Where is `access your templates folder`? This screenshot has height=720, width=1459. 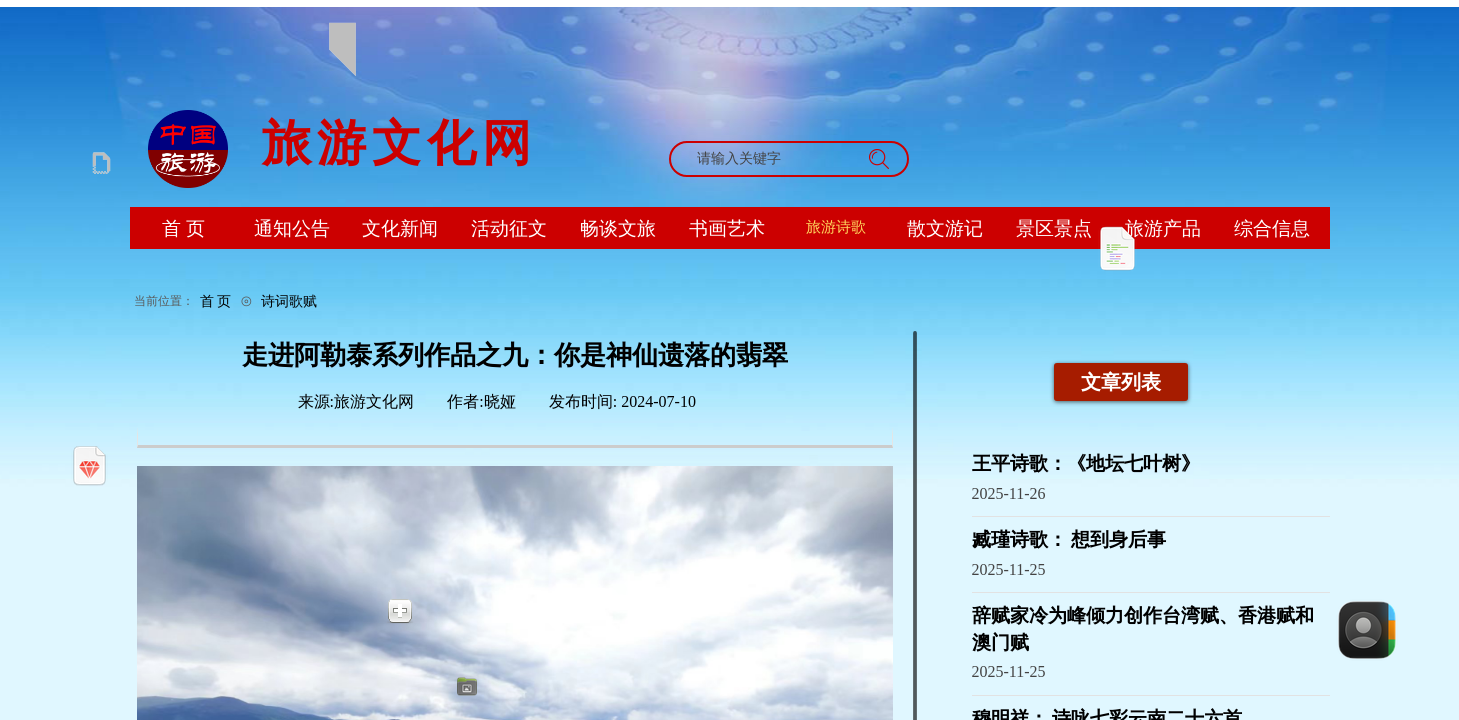 access your templates folder is located at coordinates (101, 162).